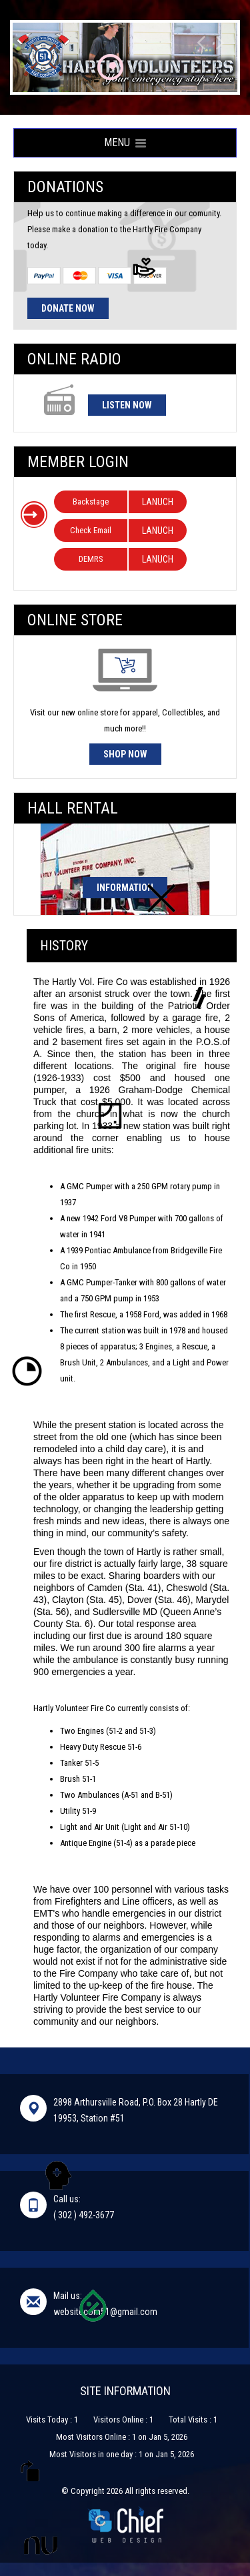 Image resolution: width=250 pixels, height=2576 pixels. What do you see at coordinates (161, 898) in the screenshot?
I see `close or dismiss the current window` at bounding box center [161, 898].